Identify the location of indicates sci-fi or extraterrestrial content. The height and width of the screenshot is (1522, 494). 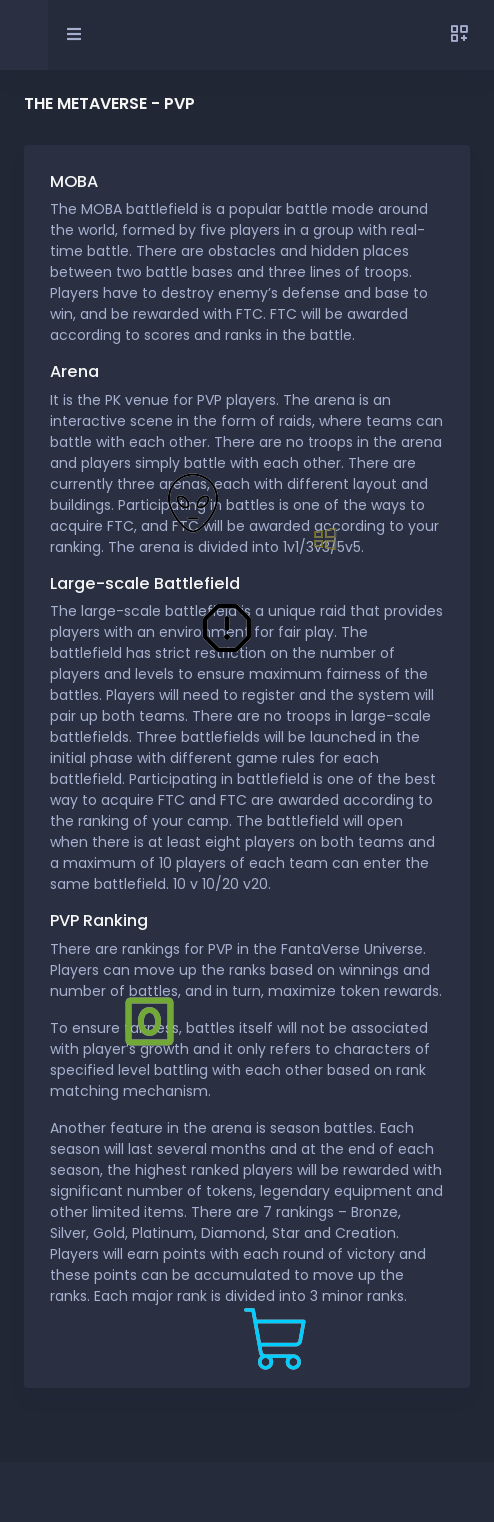
(193, 503).